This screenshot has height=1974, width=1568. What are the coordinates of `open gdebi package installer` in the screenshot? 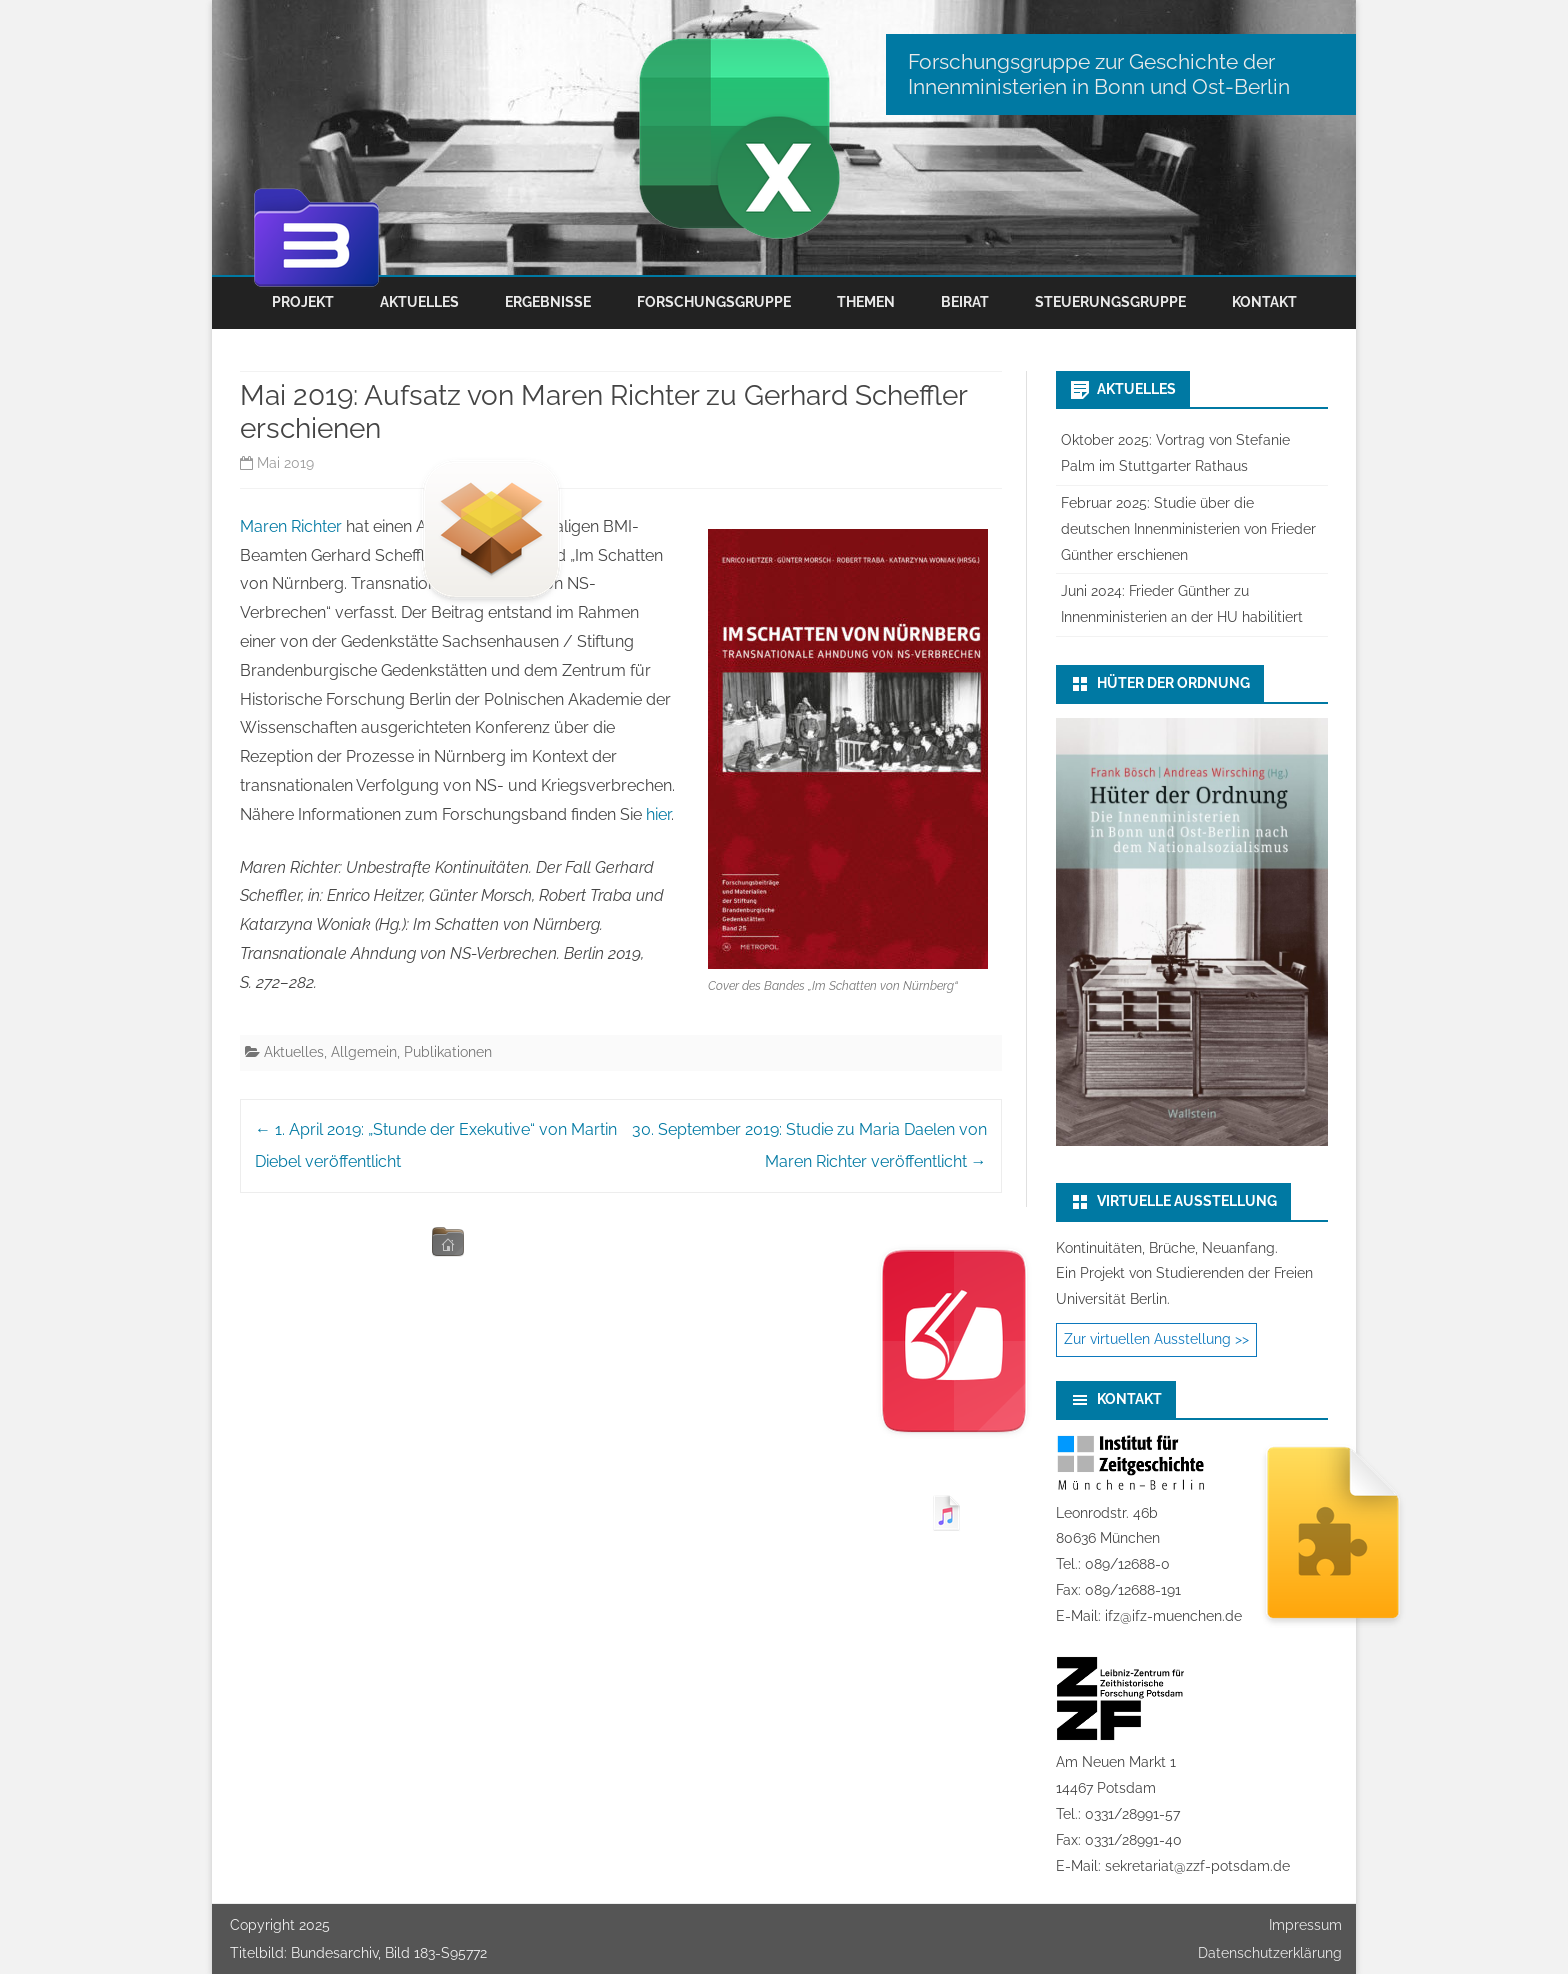 It's located at (491, 529).